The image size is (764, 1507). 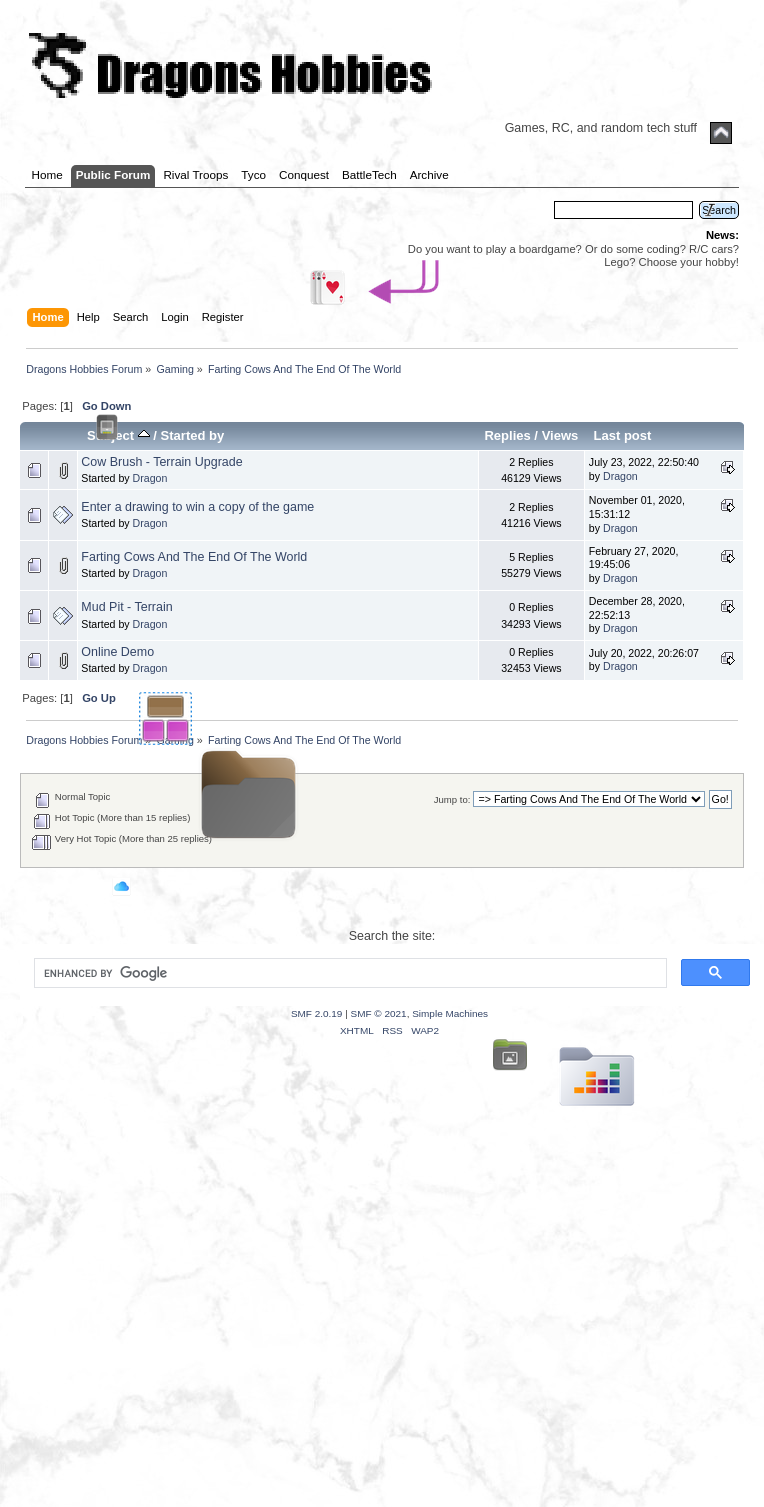 I want to click on drop files here to move them into this folder, so click(x=248, y=794).